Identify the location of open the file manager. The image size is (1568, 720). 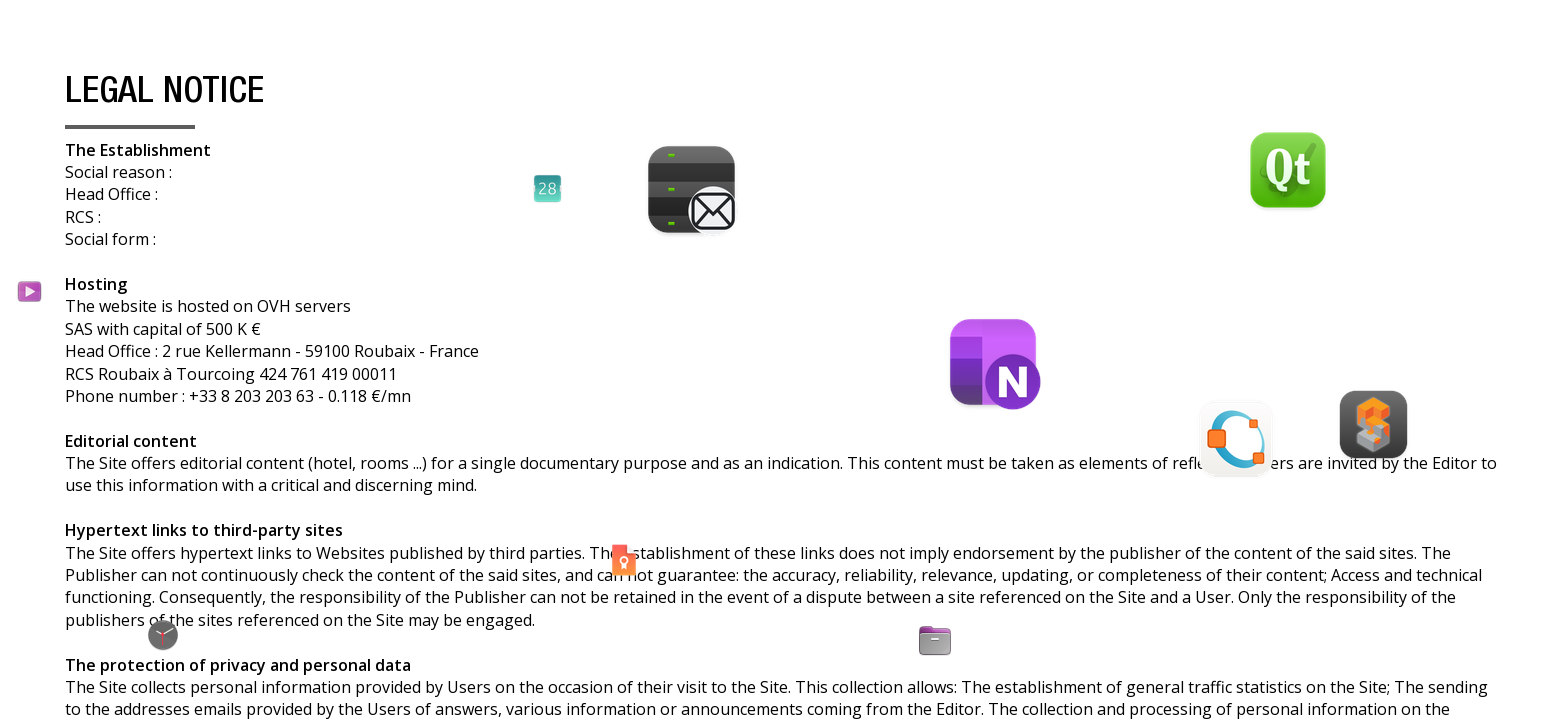
(935, 640).